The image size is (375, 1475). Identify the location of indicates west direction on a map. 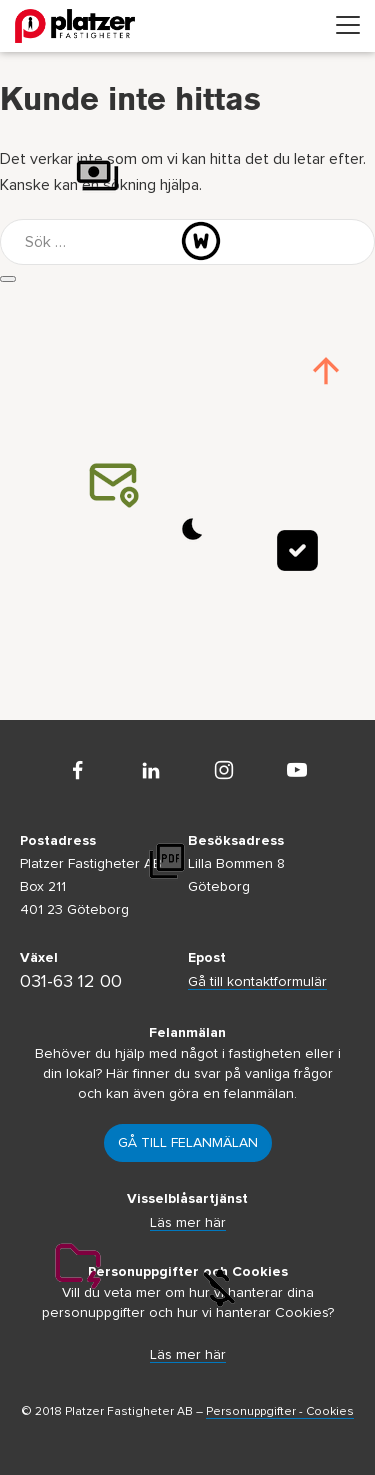
(201, 241).